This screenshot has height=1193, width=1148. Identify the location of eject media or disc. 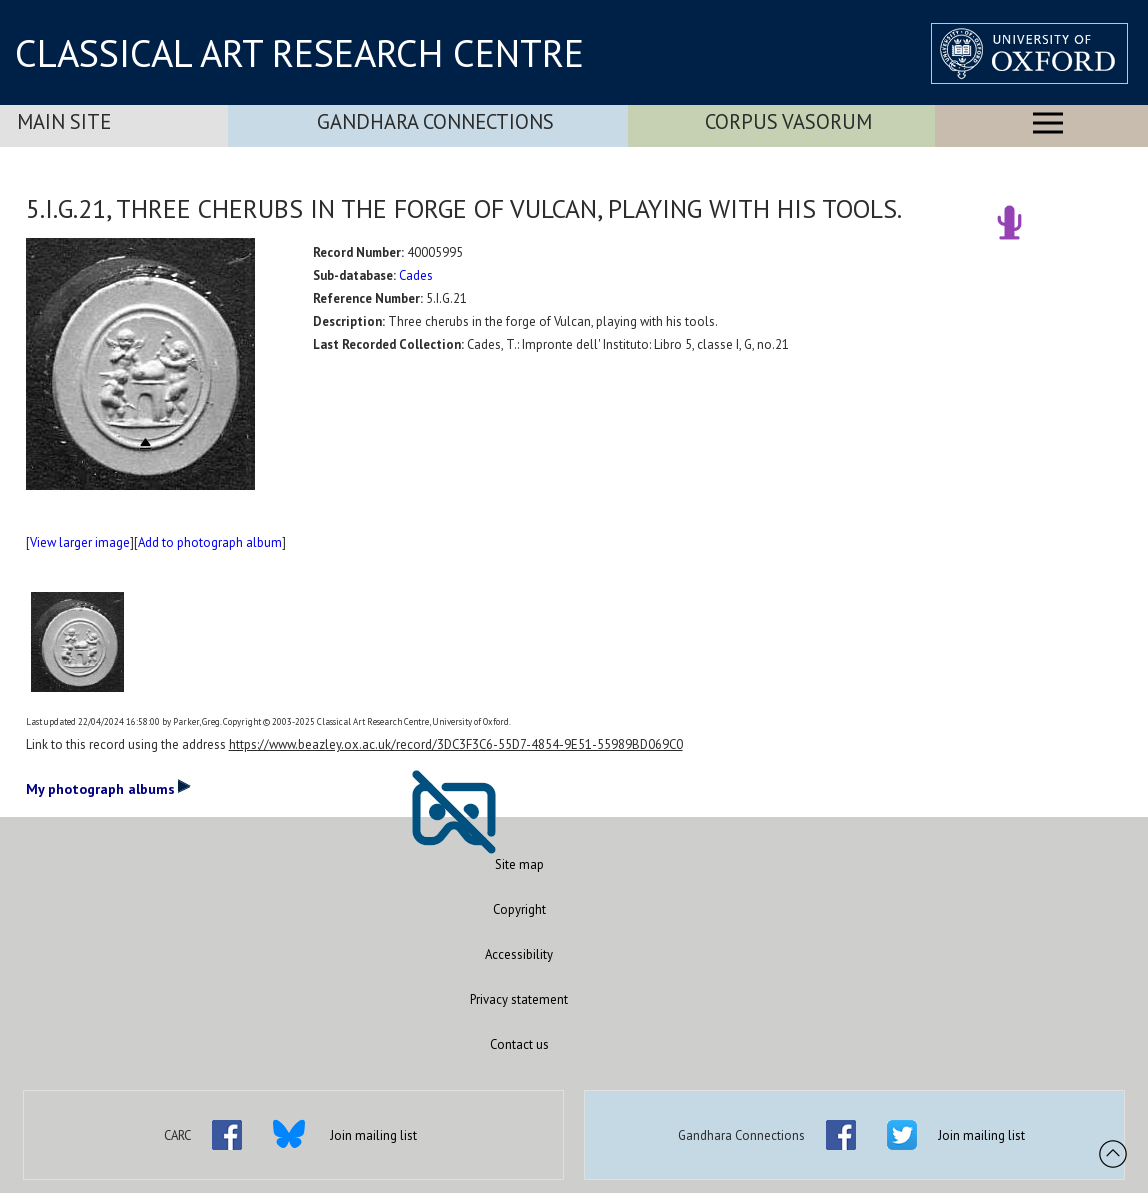
(145, 443).